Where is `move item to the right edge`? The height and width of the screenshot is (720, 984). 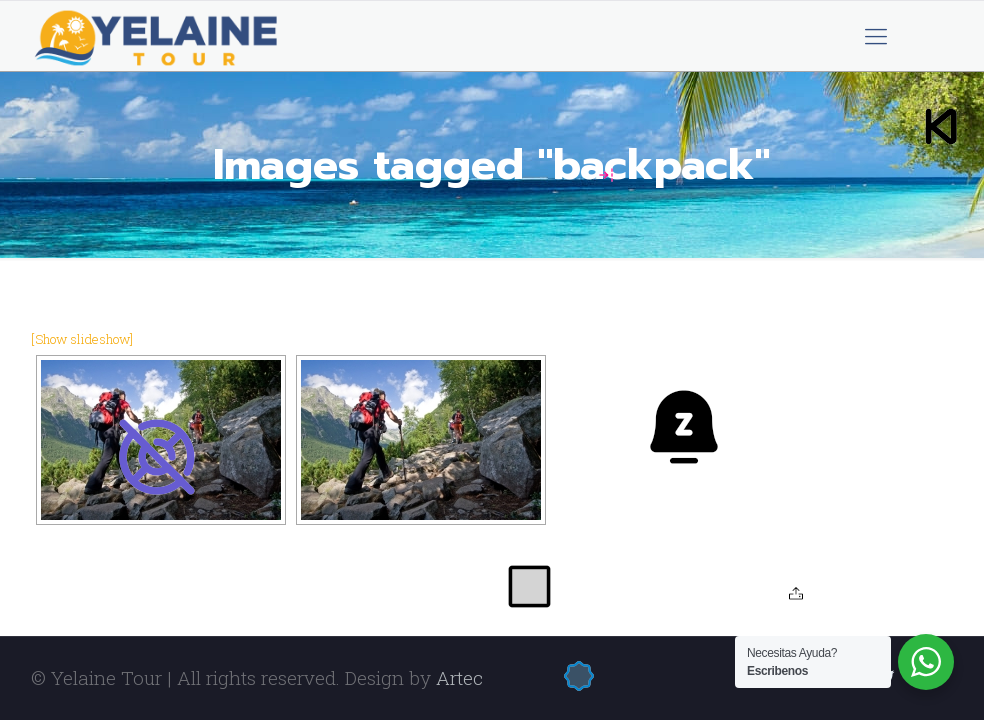 move item to the right edge is located at coordinates (606, 175).